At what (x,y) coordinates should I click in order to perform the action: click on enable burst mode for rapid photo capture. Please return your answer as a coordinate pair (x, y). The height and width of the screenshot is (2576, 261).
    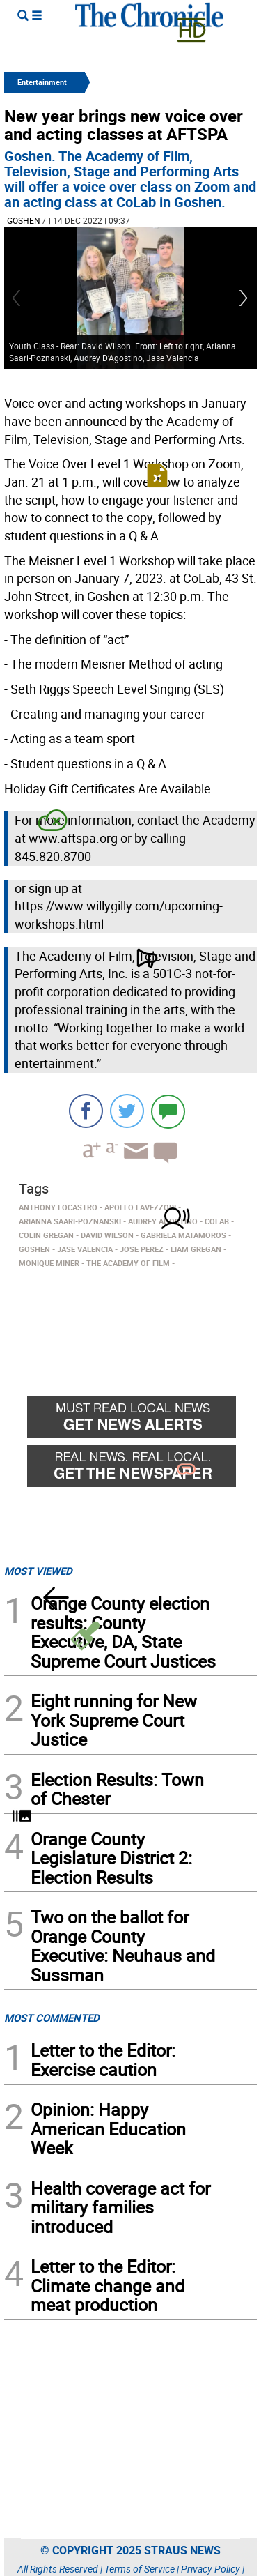
    Looking at the image, I should click on (22, 1815).